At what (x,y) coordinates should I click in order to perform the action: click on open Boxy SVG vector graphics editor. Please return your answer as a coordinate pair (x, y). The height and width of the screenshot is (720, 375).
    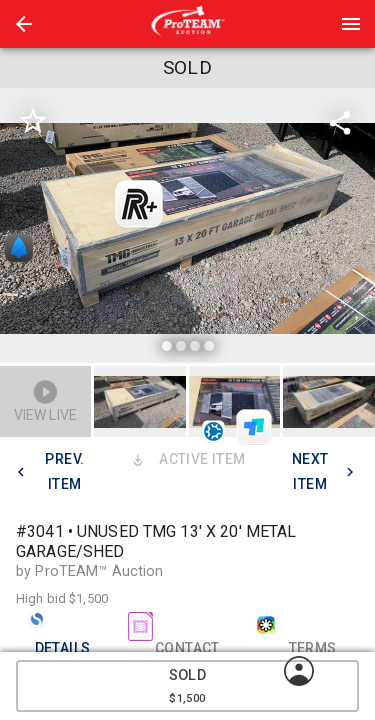
    Looking at the image, I should click on (266, 625).